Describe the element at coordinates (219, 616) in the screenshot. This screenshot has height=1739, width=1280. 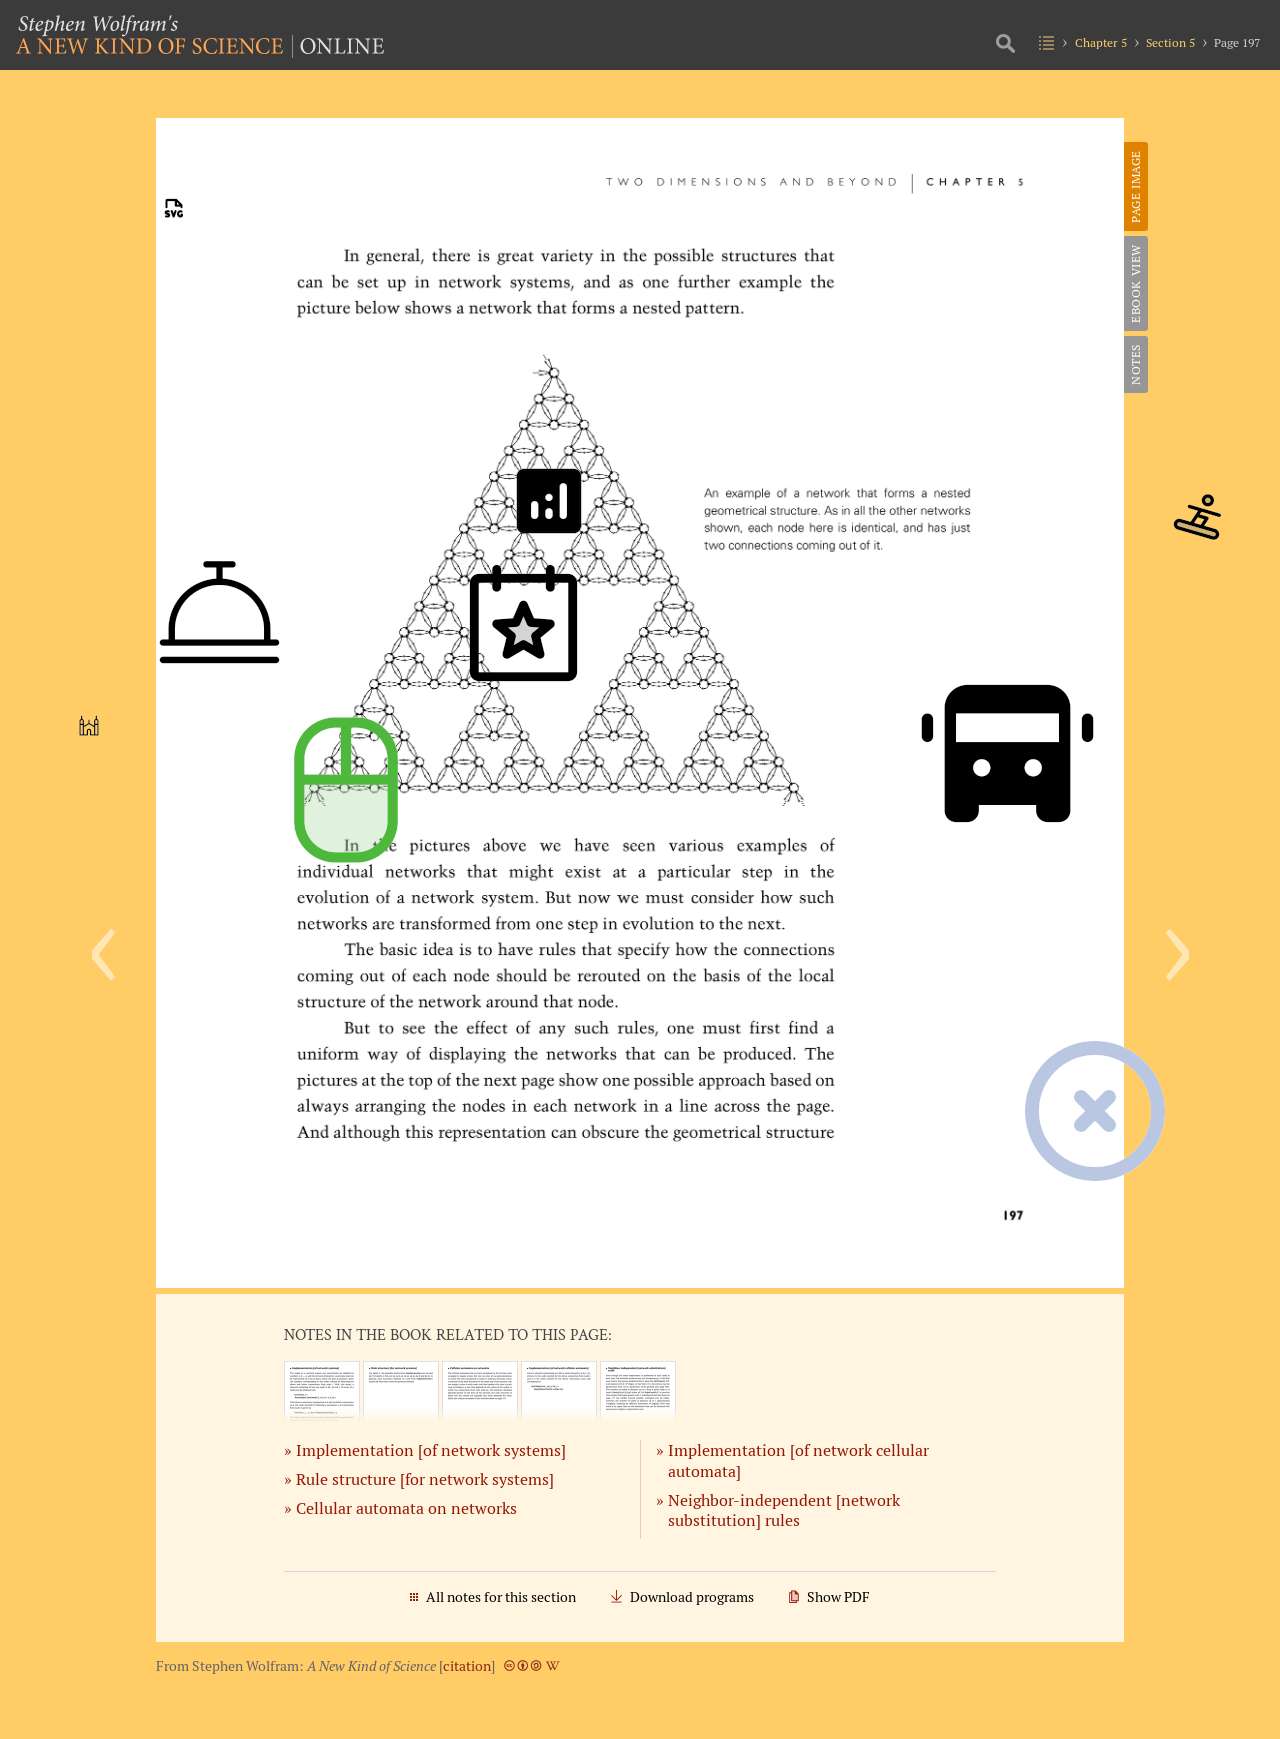
I see `request assistance or service` at that location.